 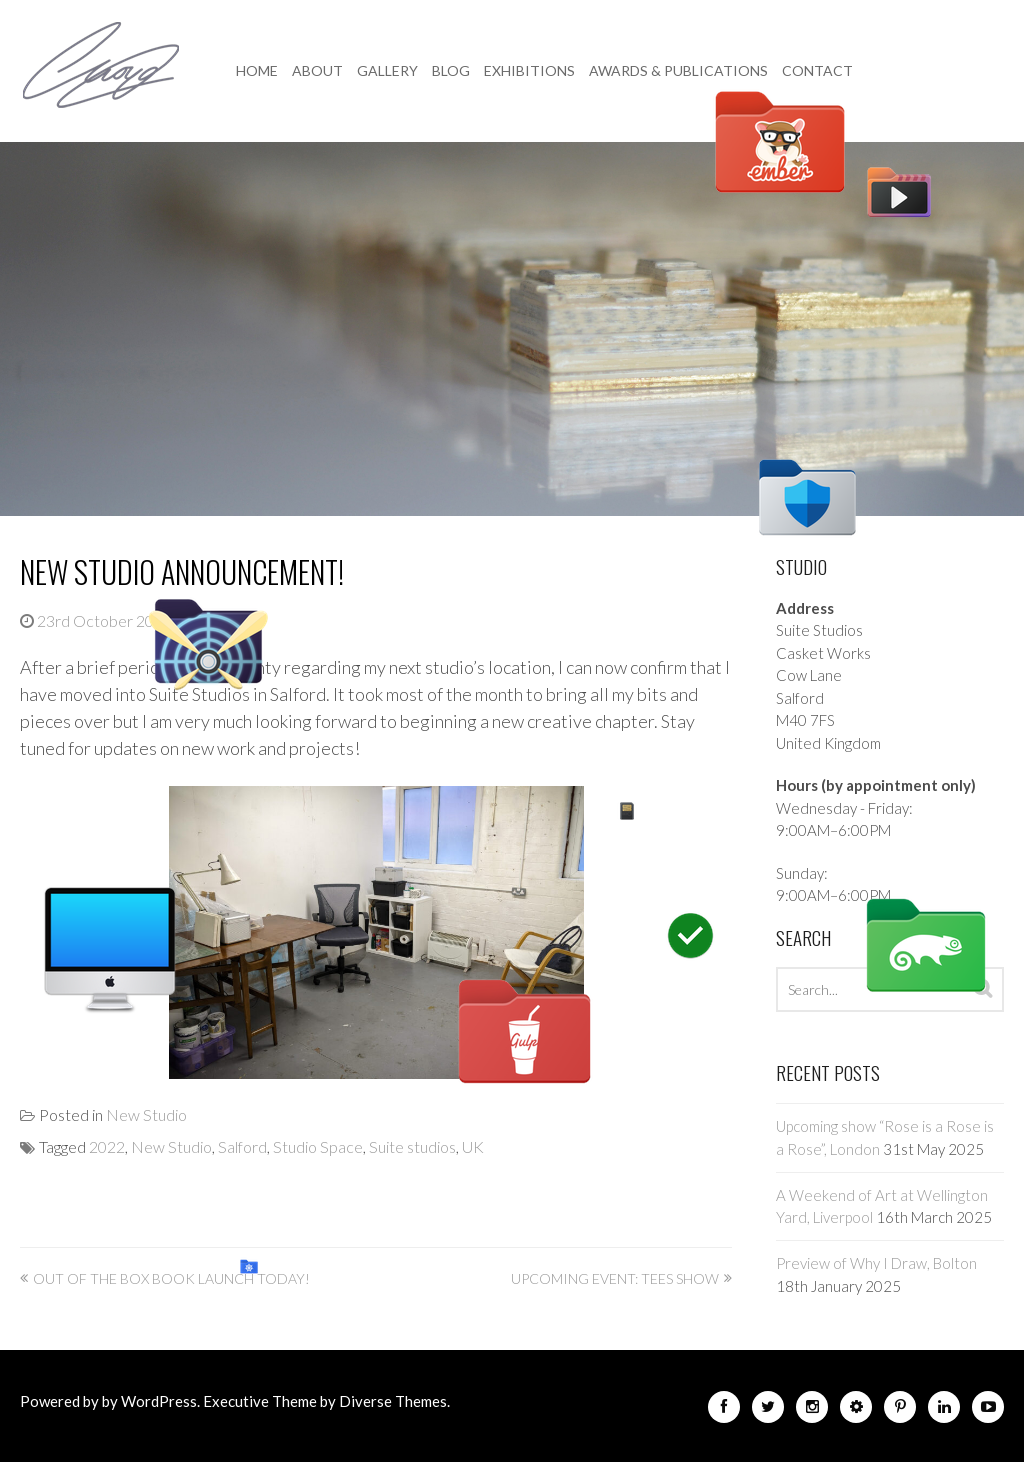 I want to click on open your movie files folder, so click(x=899, y=194).